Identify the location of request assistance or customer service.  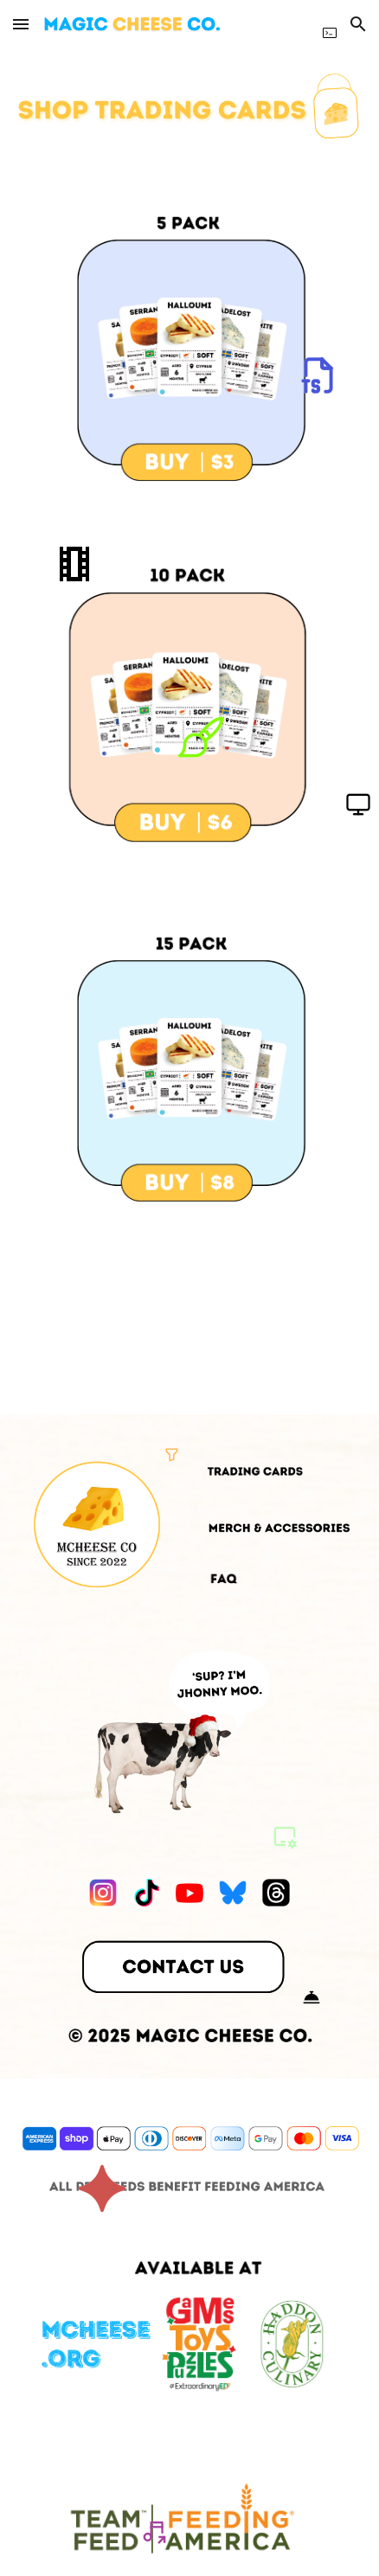
(312, 1997).